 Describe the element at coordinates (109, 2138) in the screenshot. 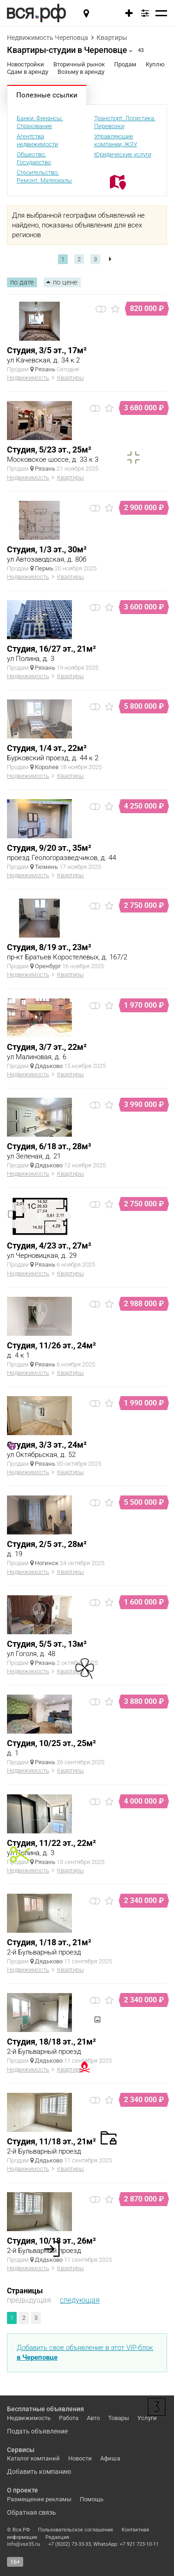

I see `access a password-protected folder` at that location.